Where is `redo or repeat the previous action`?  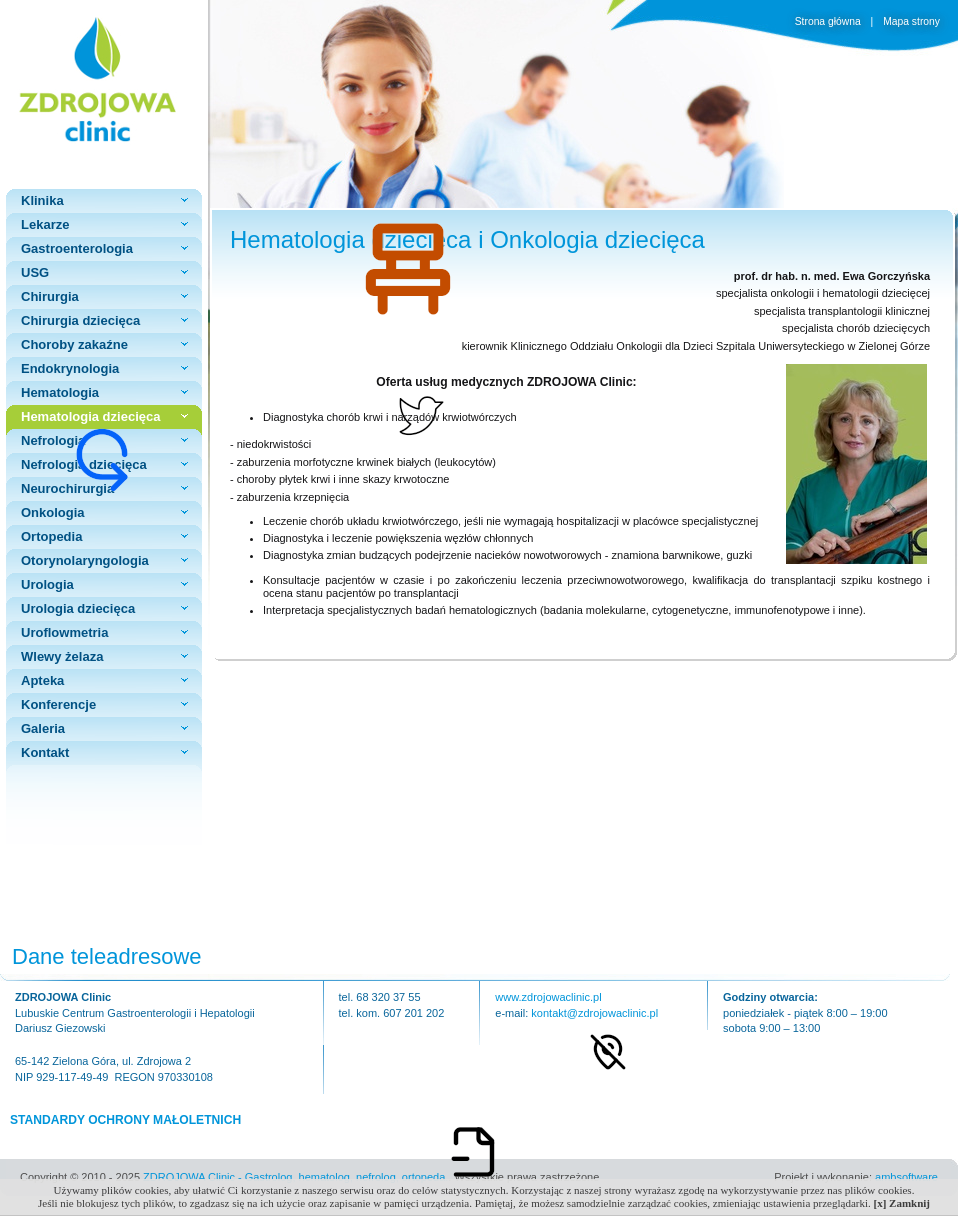
redo or repeat the previous action is located at coordinates (102, 460).